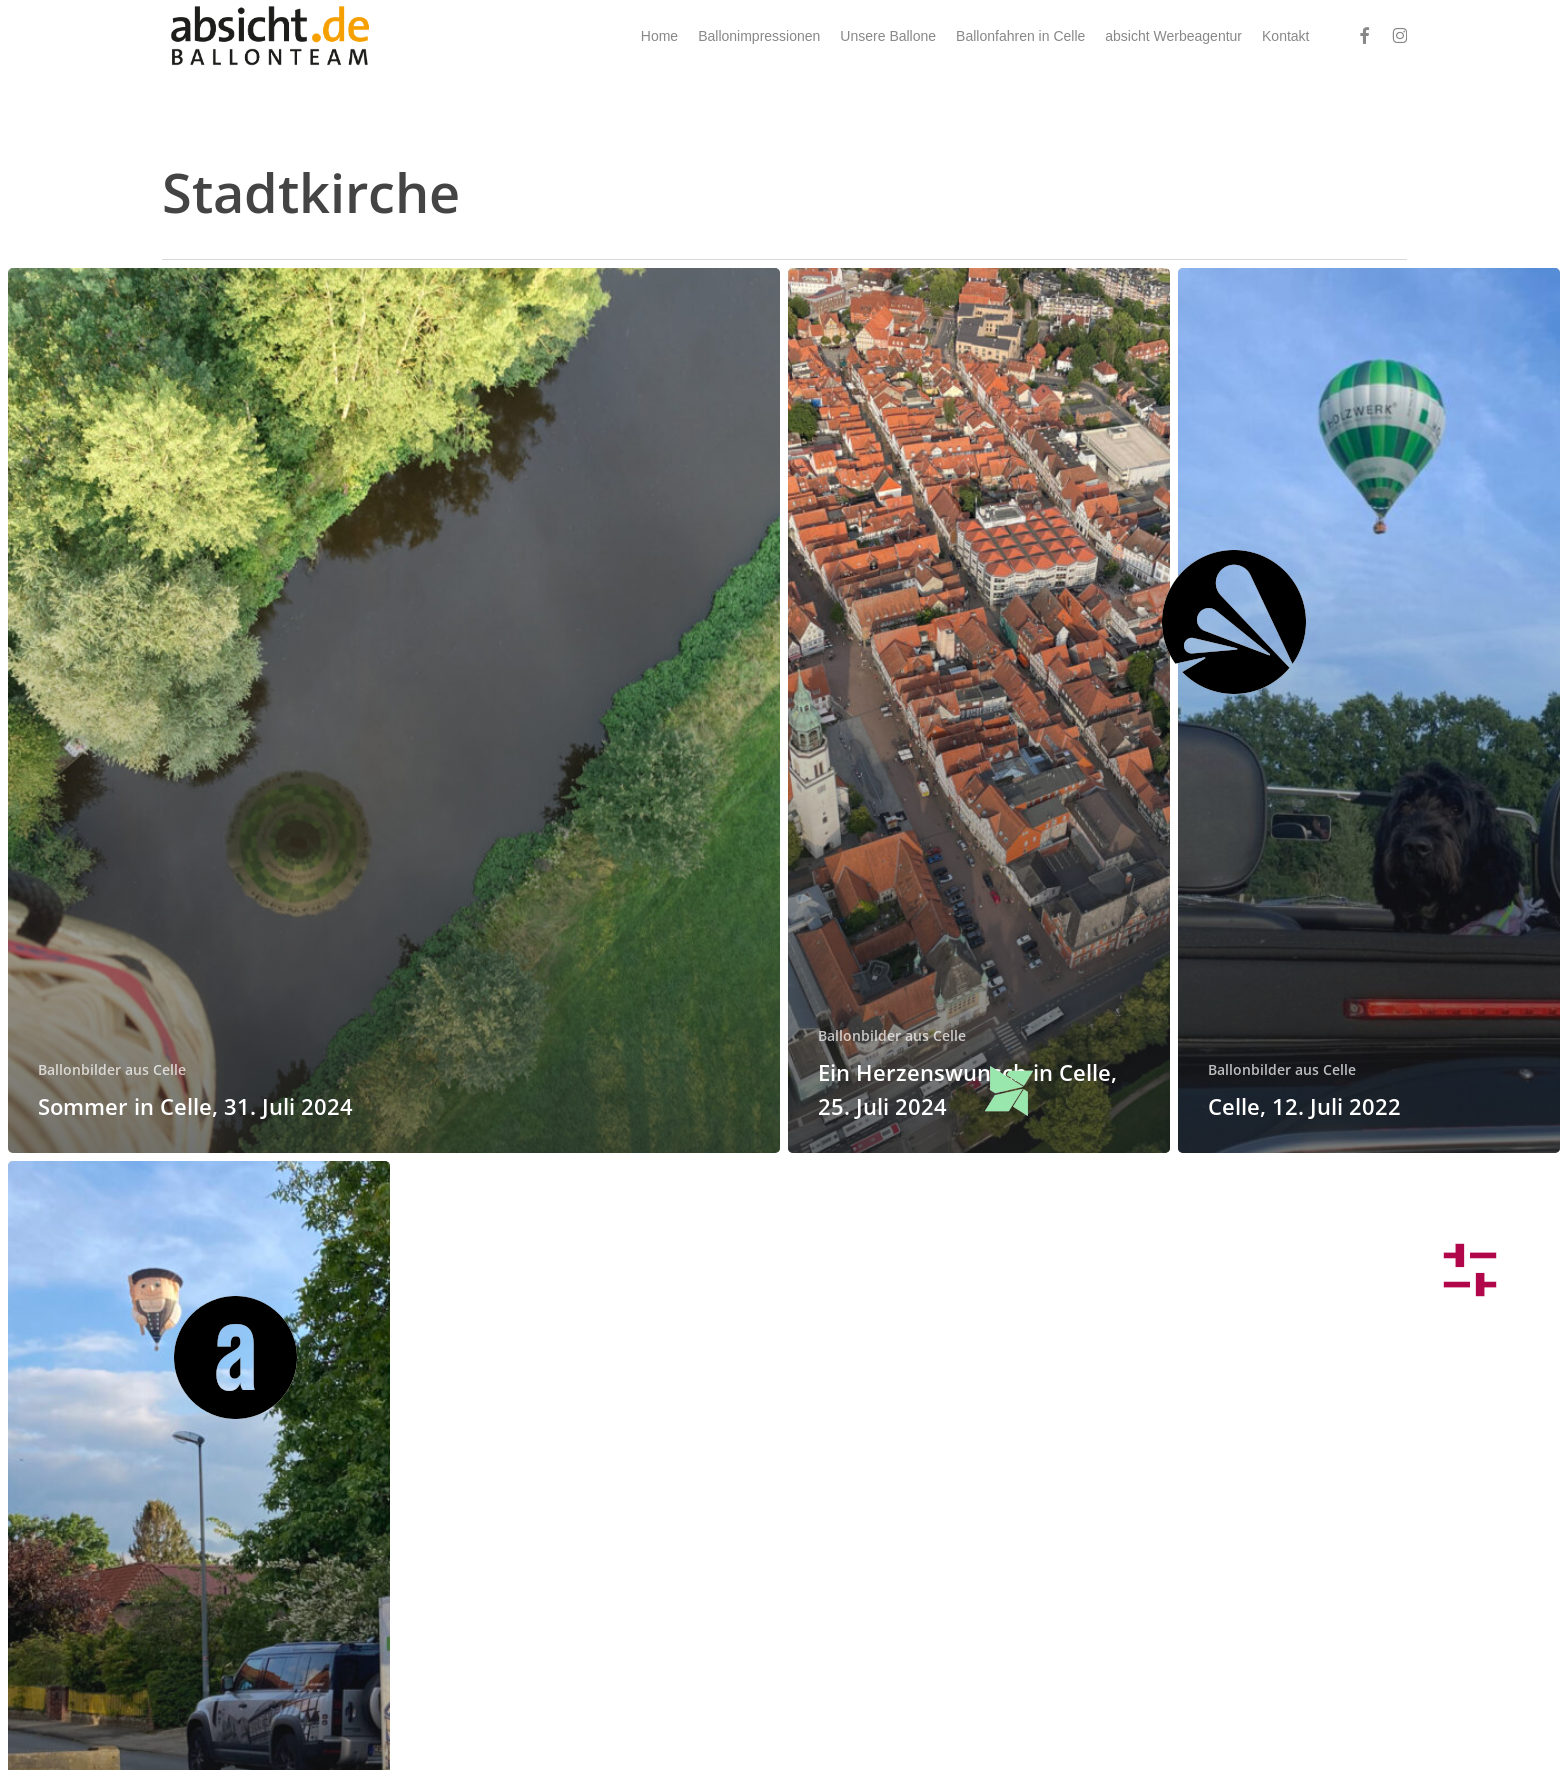 This screenshot has width=1568, height=1770. Describe the element at coordinates (235, 1357) in the screenshot. I see `visit alamy stock photo website` at that location.